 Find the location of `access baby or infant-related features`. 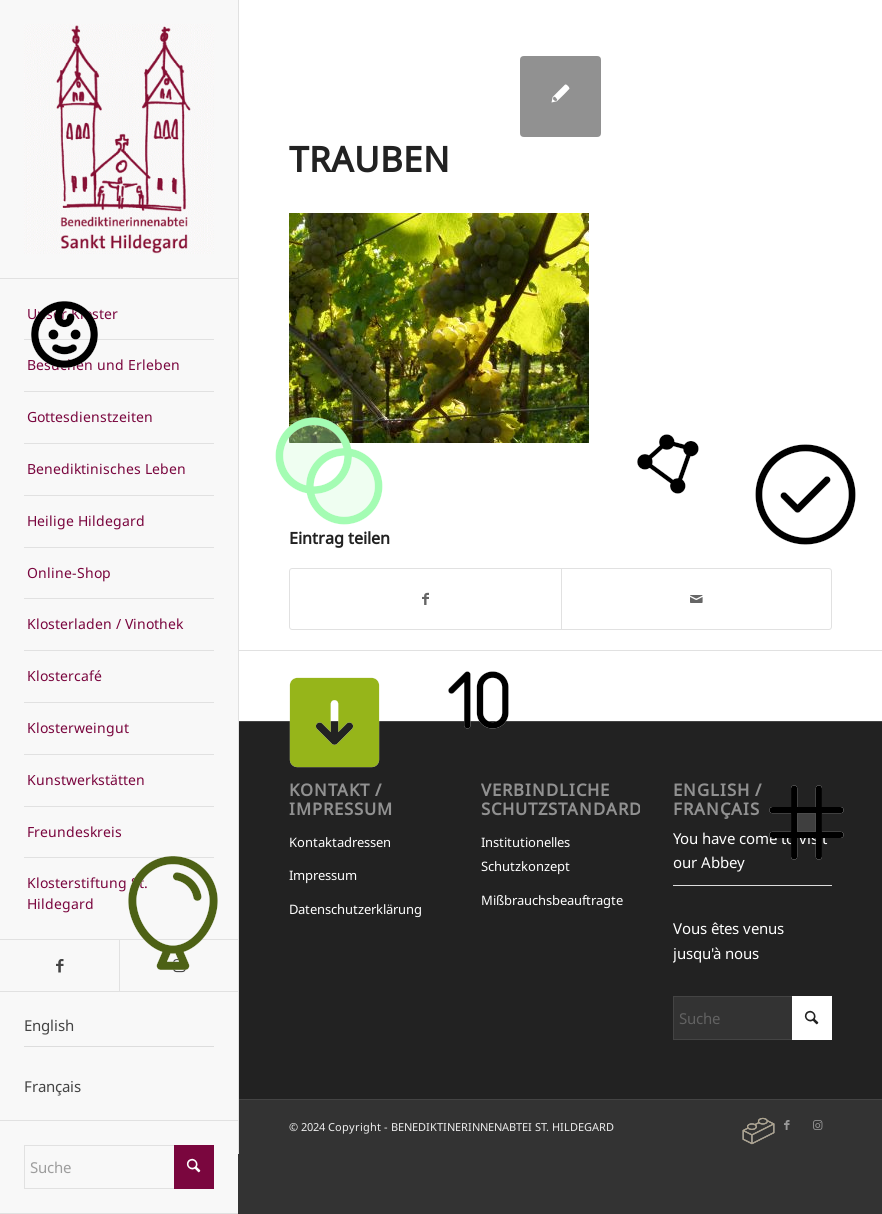

access baby or infant-related features is located at coordinates (64, 334).